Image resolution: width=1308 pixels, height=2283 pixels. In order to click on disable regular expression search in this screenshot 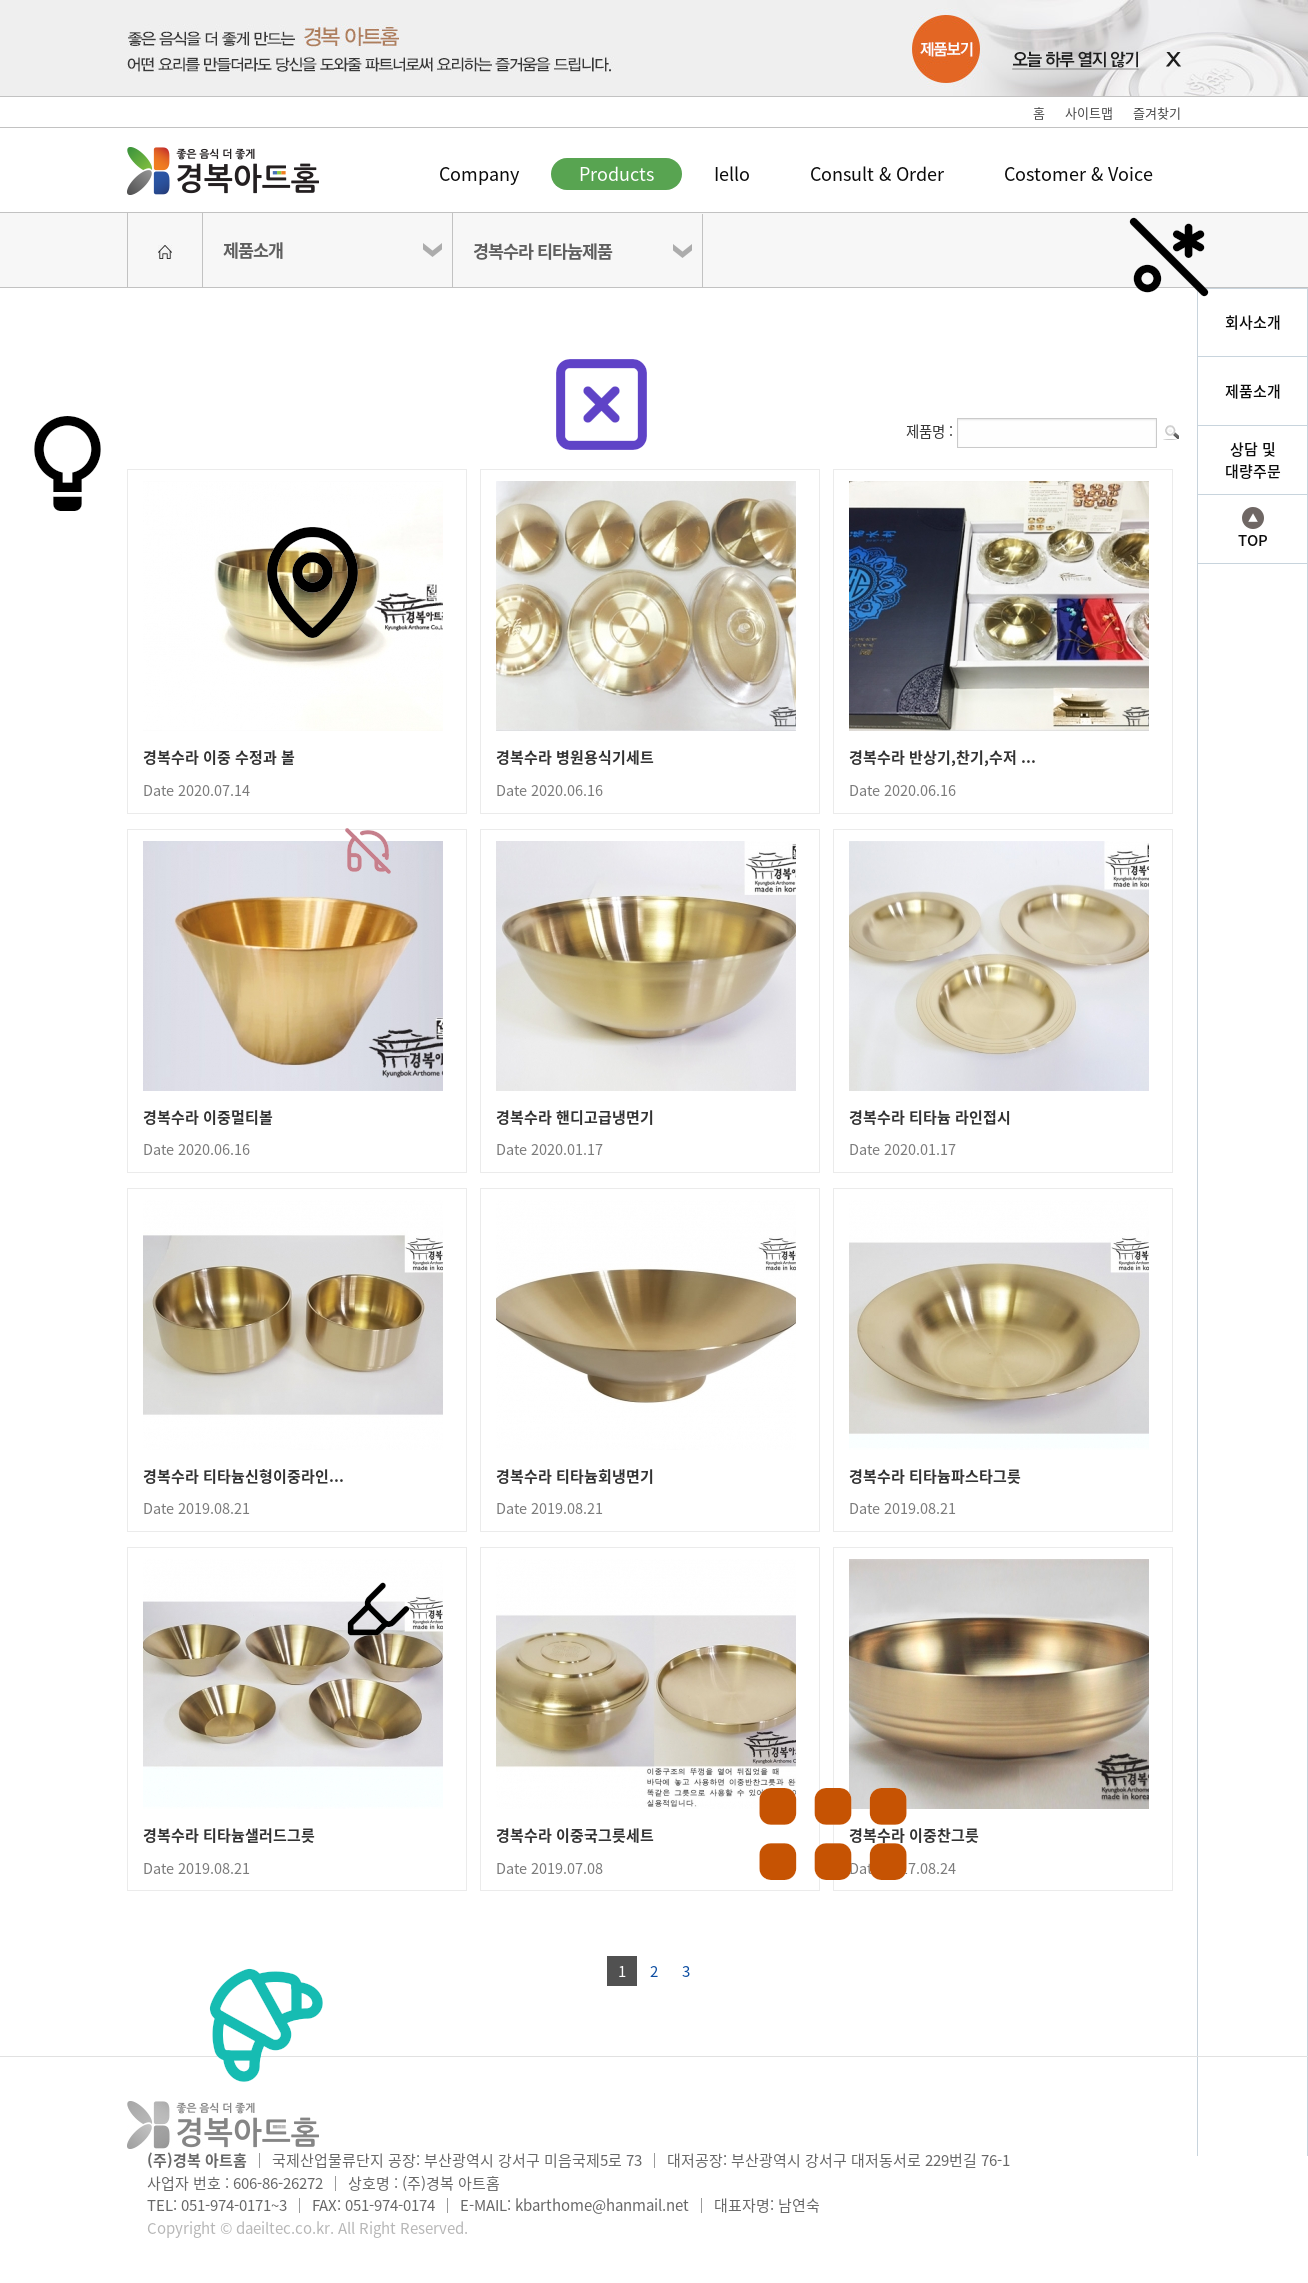, I will do `click(1169, 257)`.